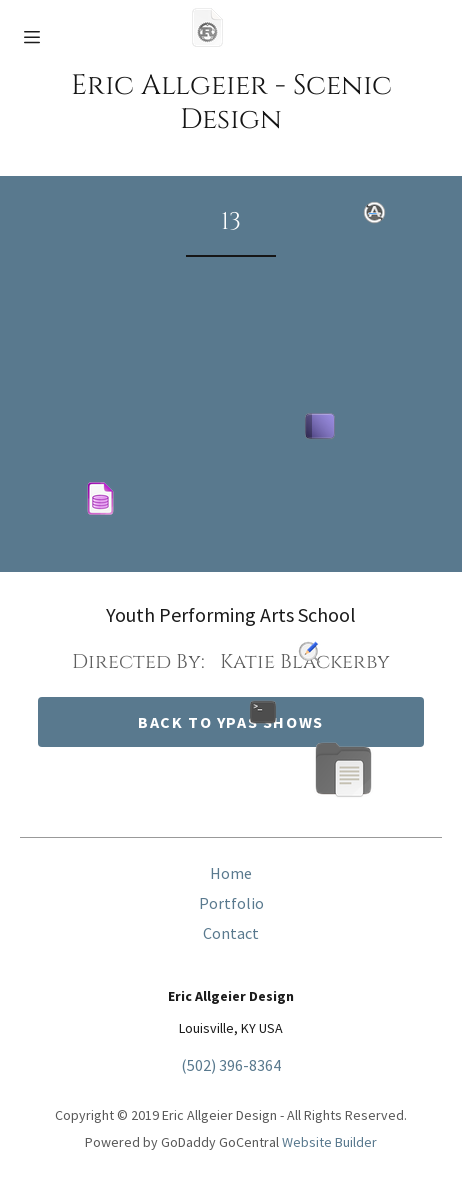 This screenshot has height=1192, width=462. What do you see at coordinates (309, 652) in the screenshot?
I see `open find and replace tool` at bounding box center [309, 652].